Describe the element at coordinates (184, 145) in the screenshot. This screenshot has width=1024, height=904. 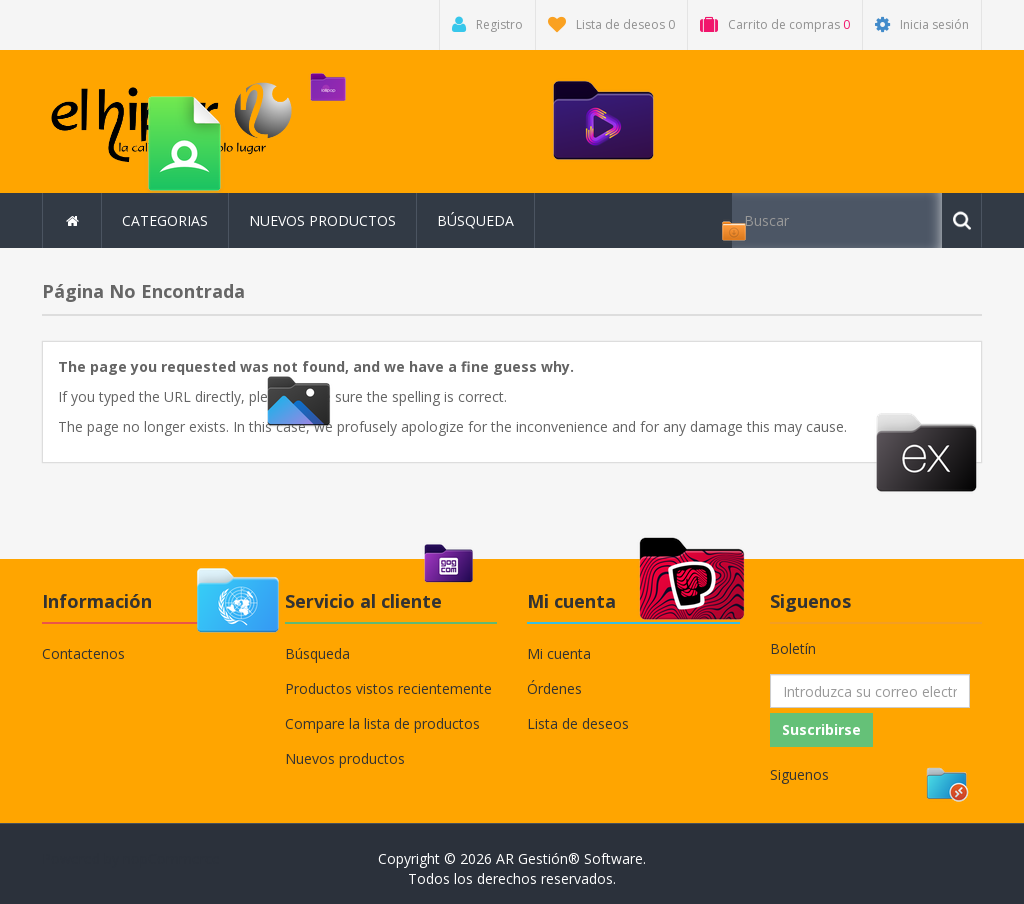
I see `a renderdoc capture file` at that location.